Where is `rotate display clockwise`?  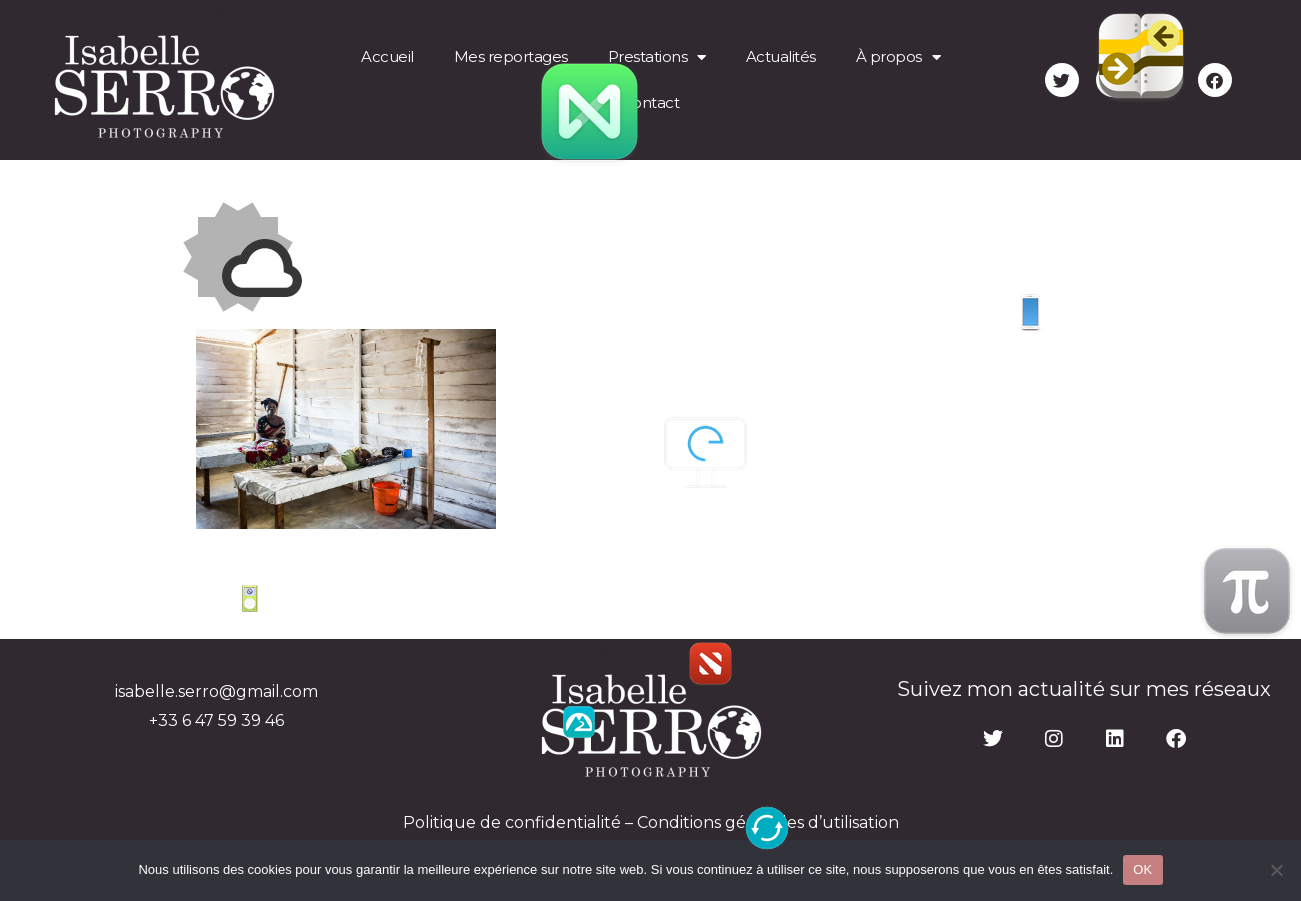 rotate display clockwise is located at coordinates (705, 452).